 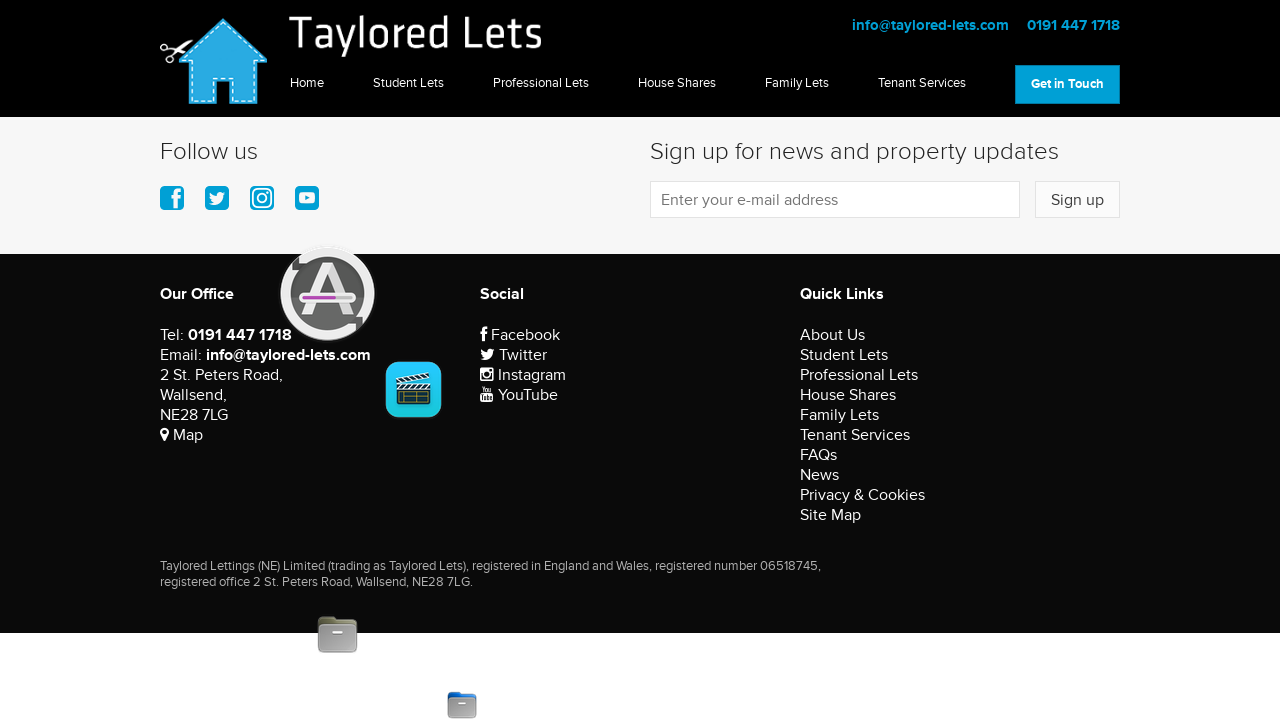 What do you see at coordinates (413, 389) in the screenshot?
I see `open losslesscut video editing app` at bounding box center [413, 389].